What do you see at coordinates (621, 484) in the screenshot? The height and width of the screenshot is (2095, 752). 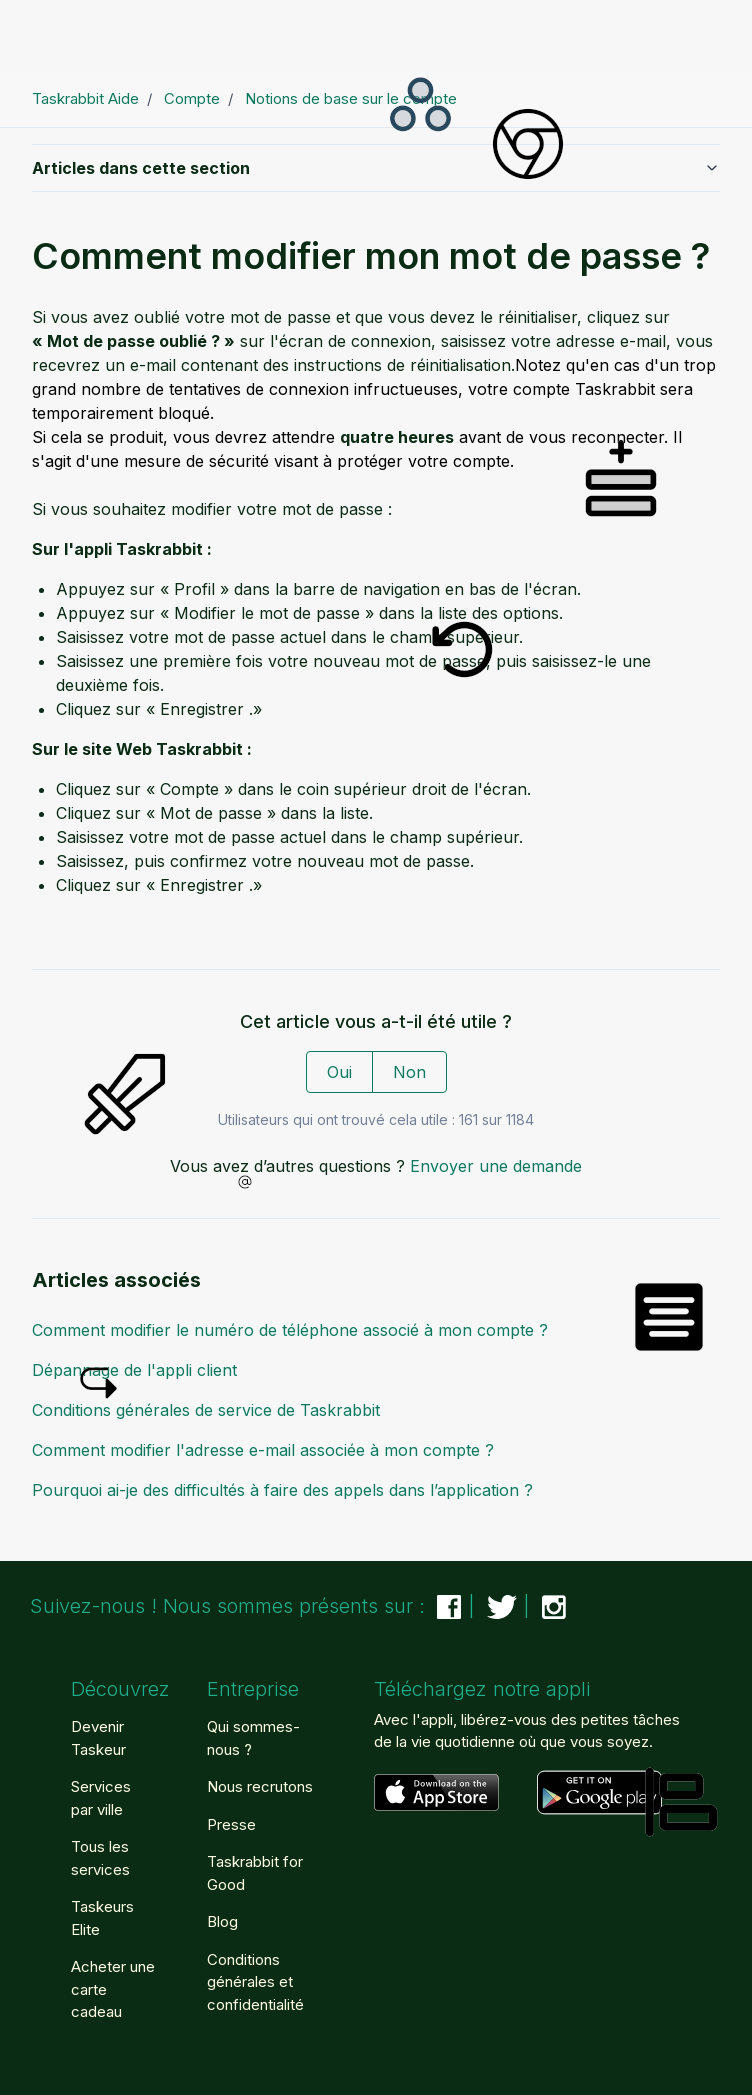 I see `add a new row above` at bounding box center [621, 484].